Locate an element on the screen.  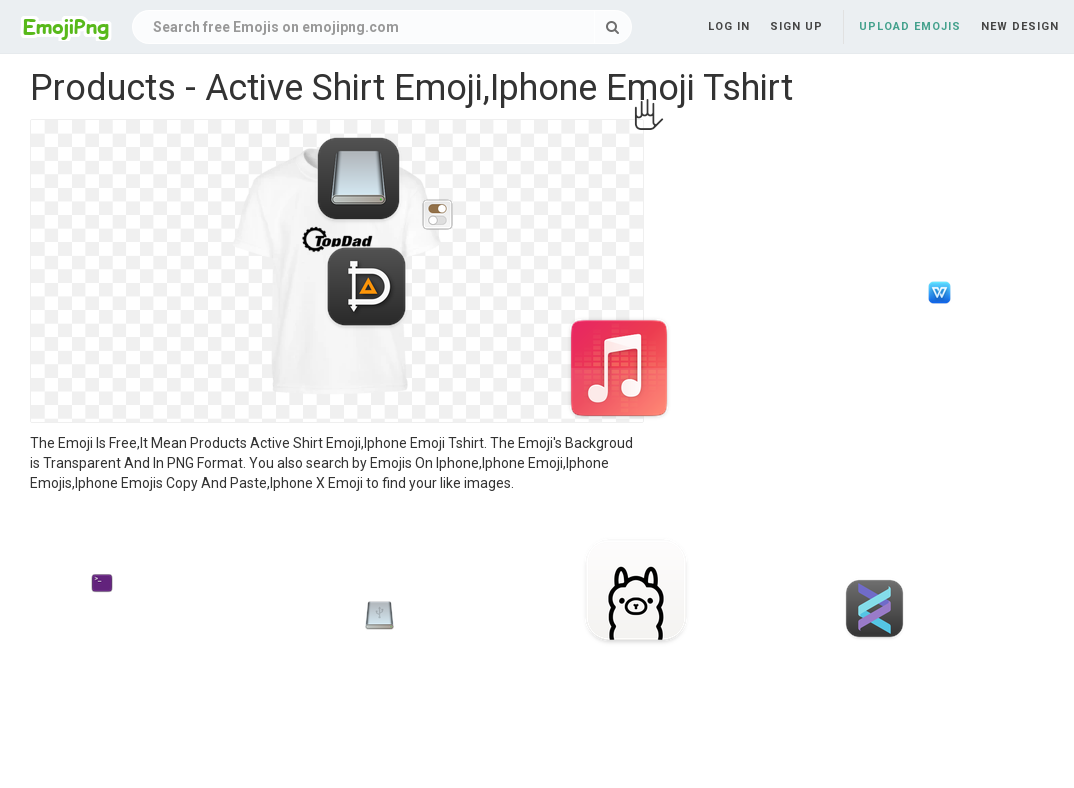
open gnome tweaks settings is located at coordinates (437, 214).